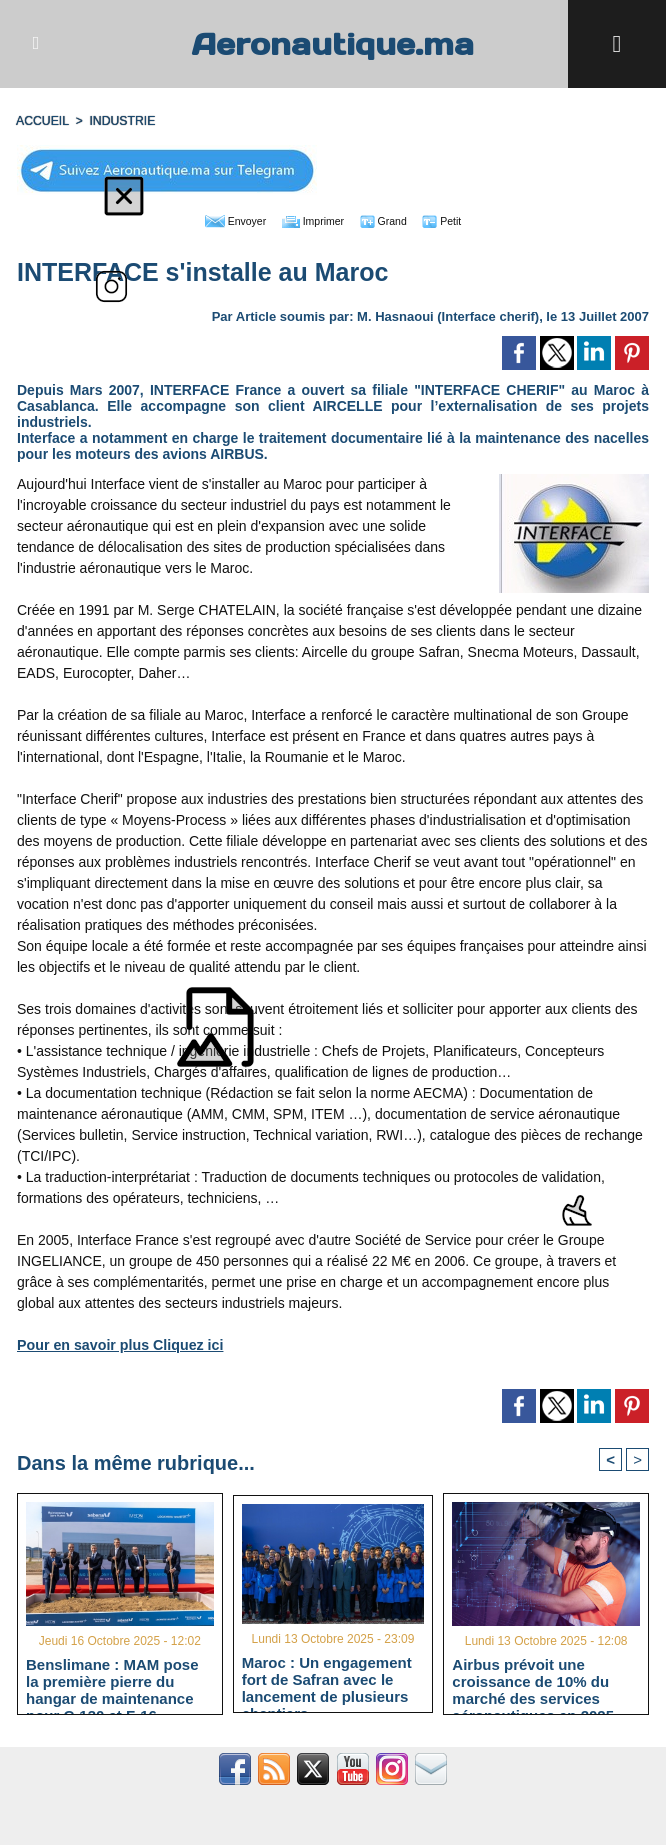 This screenshot has height=1845, width=666. Describe the element at coordinates (111, 286) in the screenshot. I see `open Instagram app` at that location.